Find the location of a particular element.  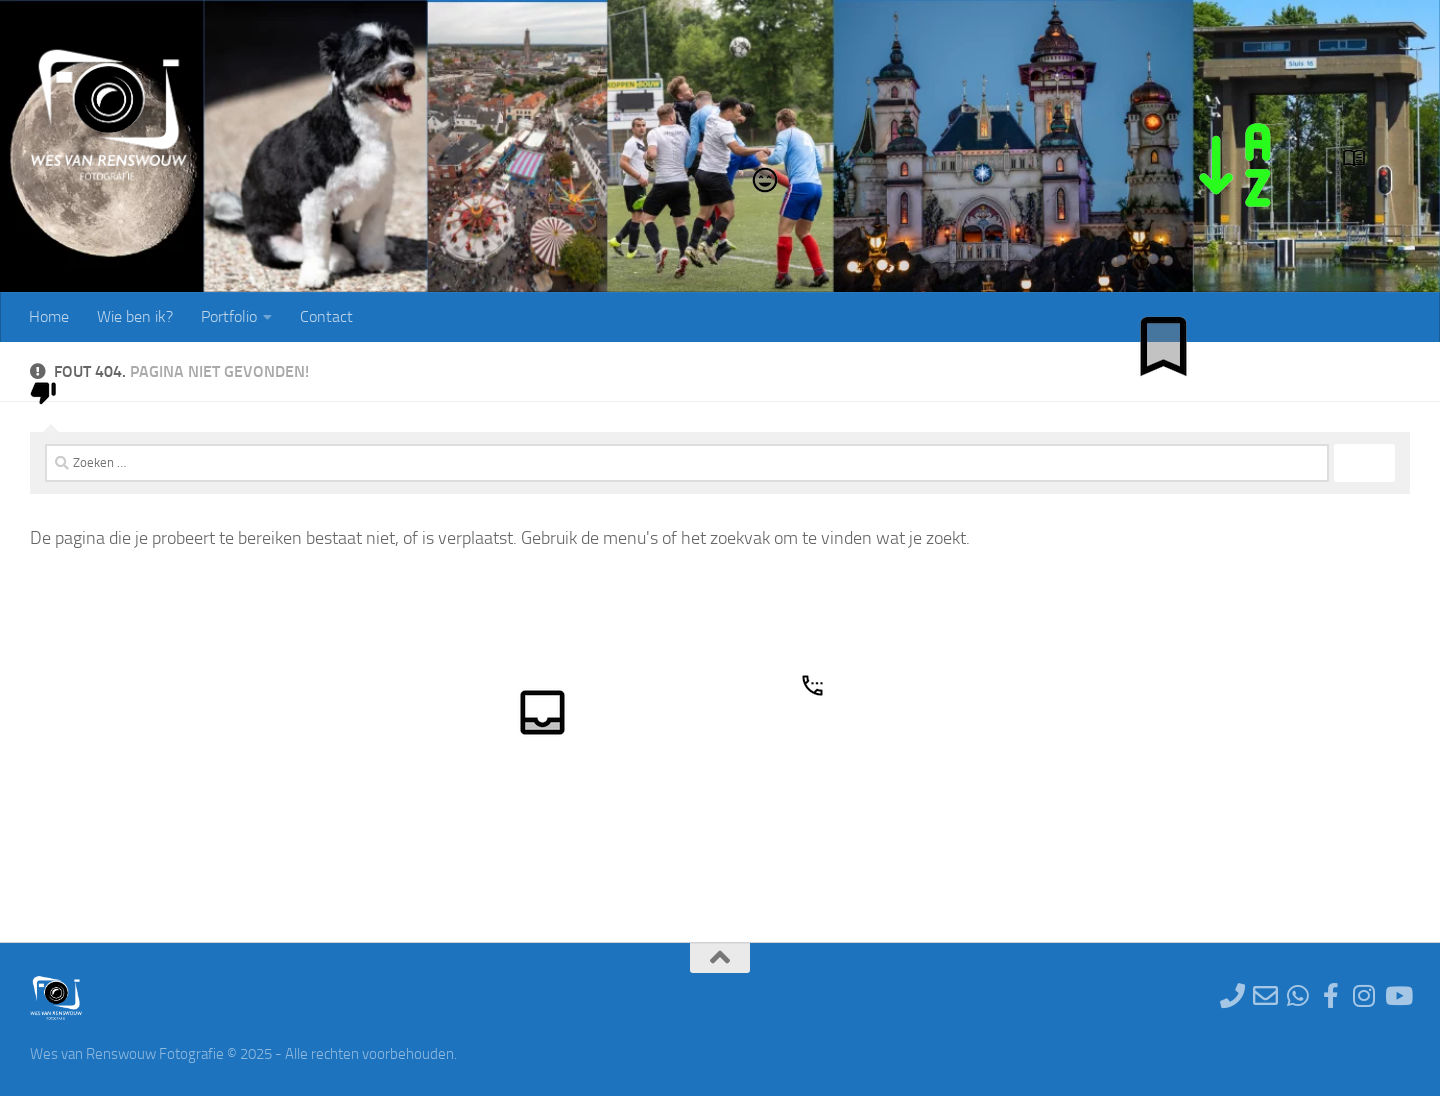

access phone or call settings is located at coordinates (812, 685).